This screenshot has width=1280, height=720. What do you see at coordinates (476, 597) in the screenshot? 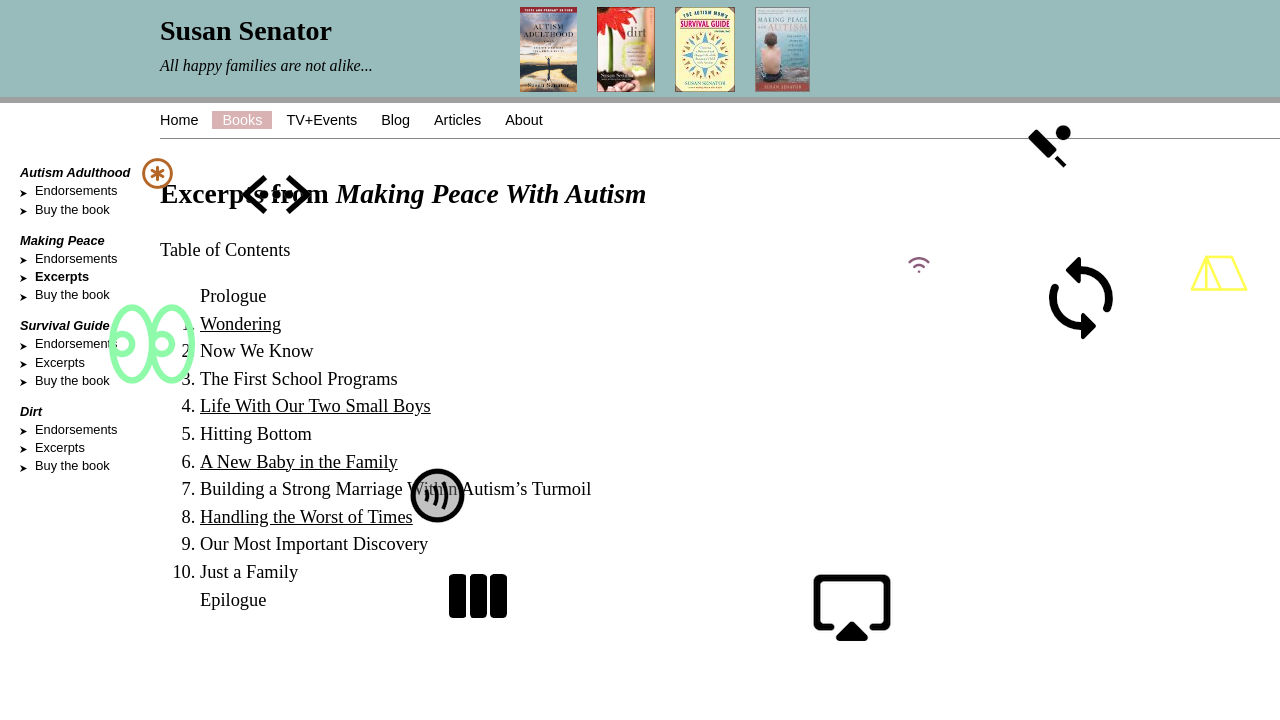
I see `switch to column view layout` at bounding box center [476, 597].